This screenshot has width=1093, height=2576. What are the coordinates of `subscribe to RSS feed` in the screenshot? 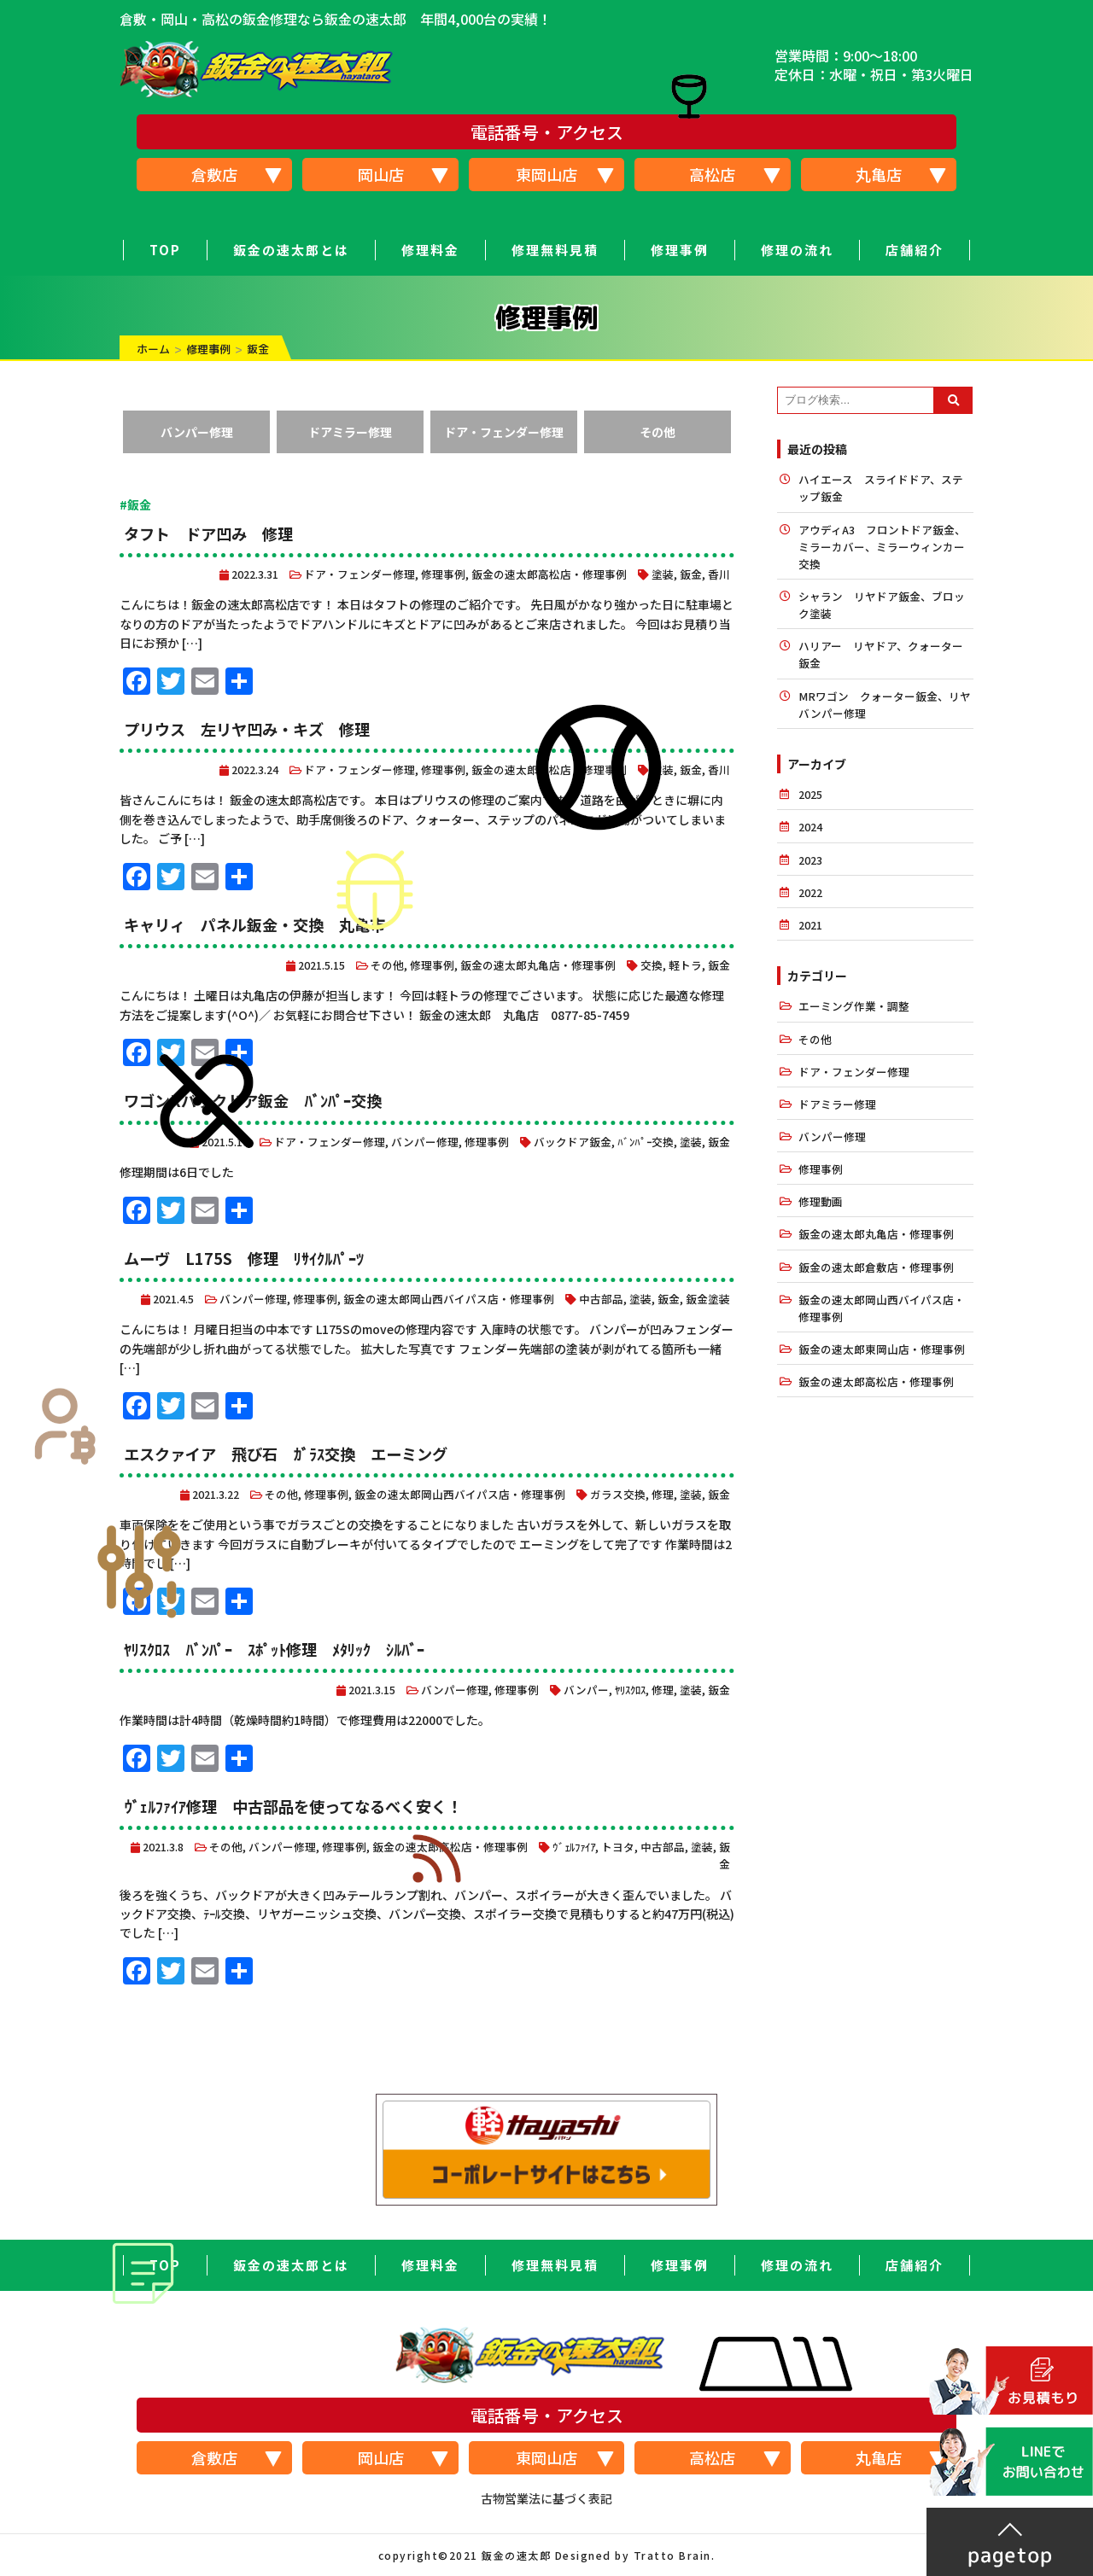 It's located at (436, 1858).